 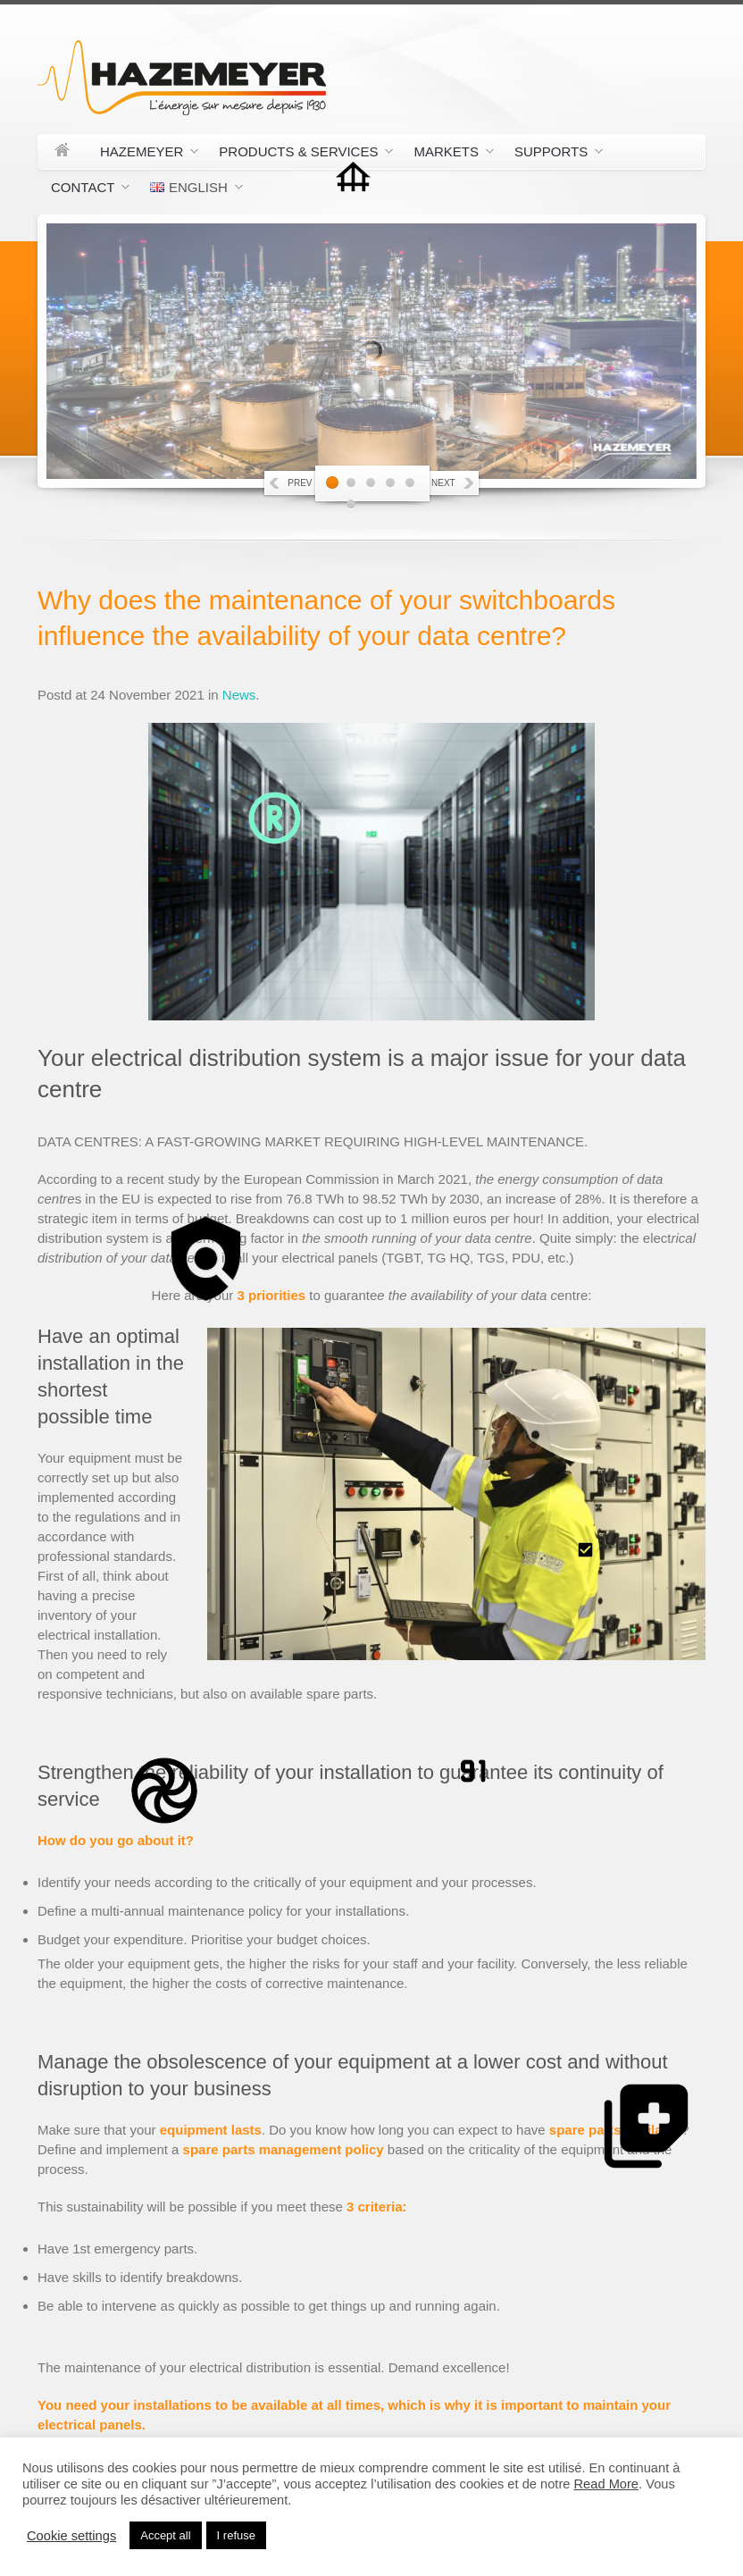 What do you see at coordinates (274, 818) in the screenshot?
I see `indicates registered trademark symbol` at bounding box center [274, 818].